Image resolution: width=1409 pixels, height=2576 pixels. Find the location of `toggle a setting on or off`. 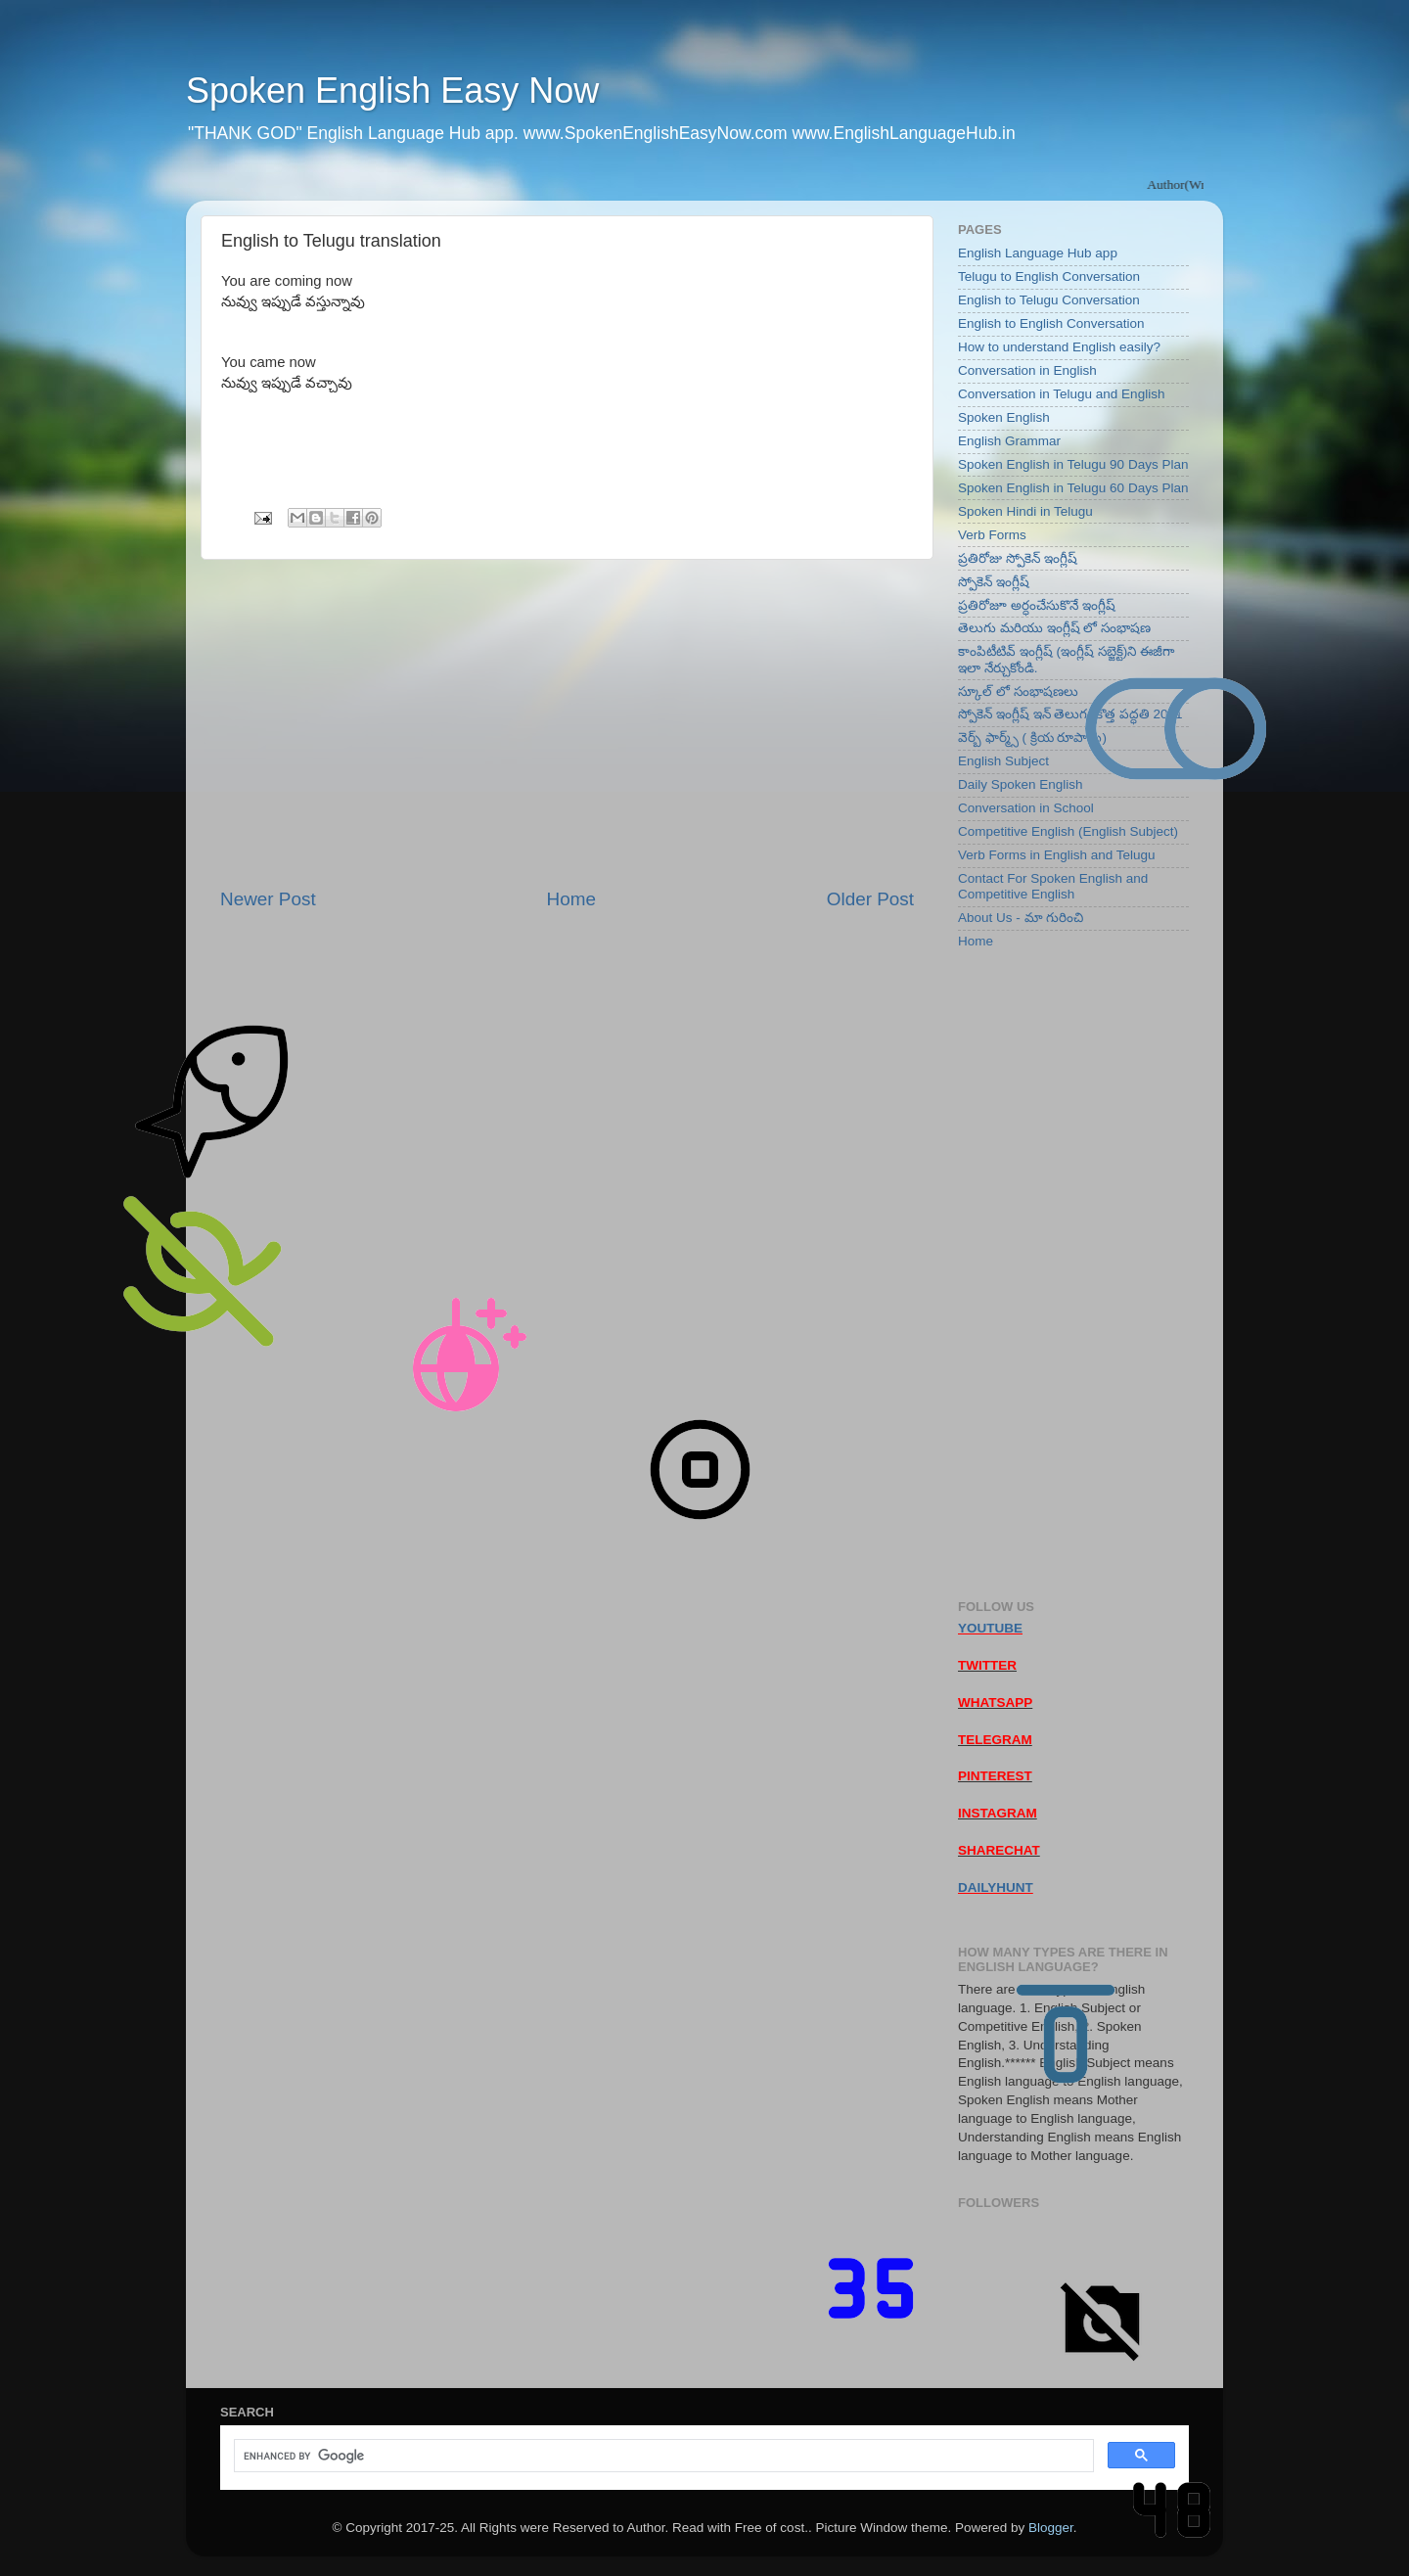

toggle a setting on or off is located at coordinates (1175, 728).